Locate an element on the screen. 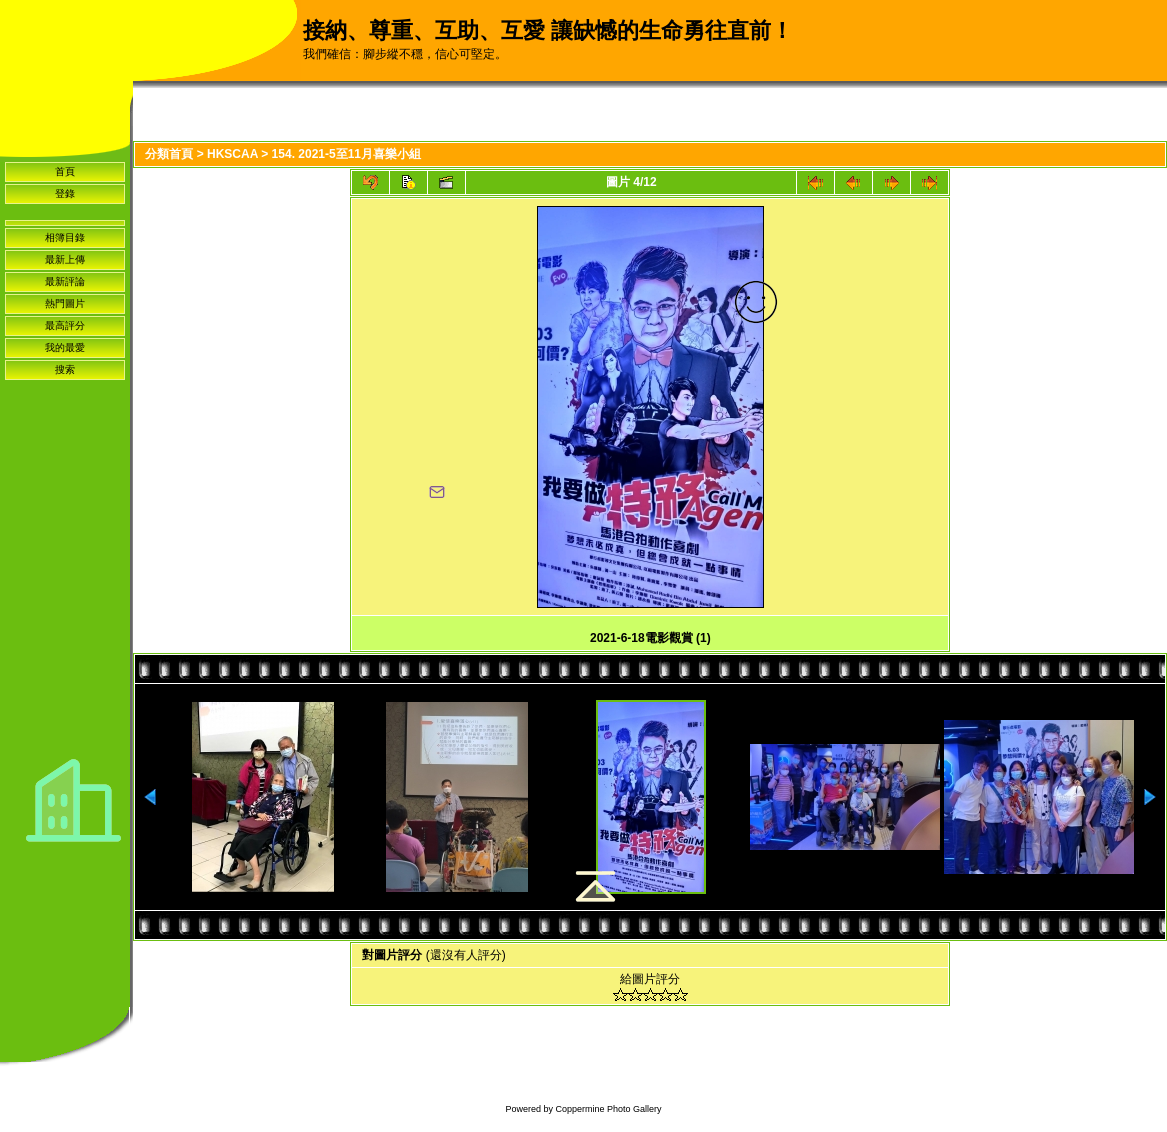 This screenshot has width=1167, height=1132. open your email inbox is located at coordinates (437, 492).